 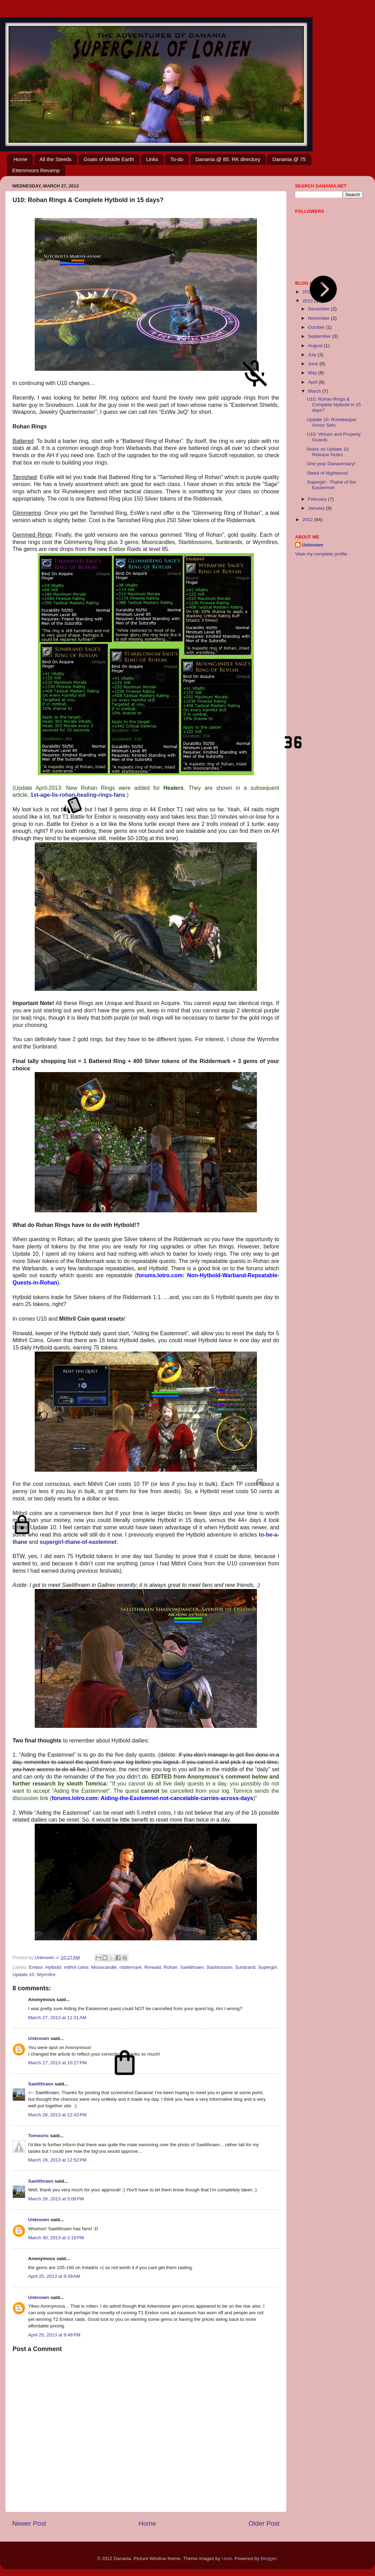 What do you see at coordinates (22, 1525) in the screenshot?
I see `lock or secure this item` at bounding box center [22, 1525].